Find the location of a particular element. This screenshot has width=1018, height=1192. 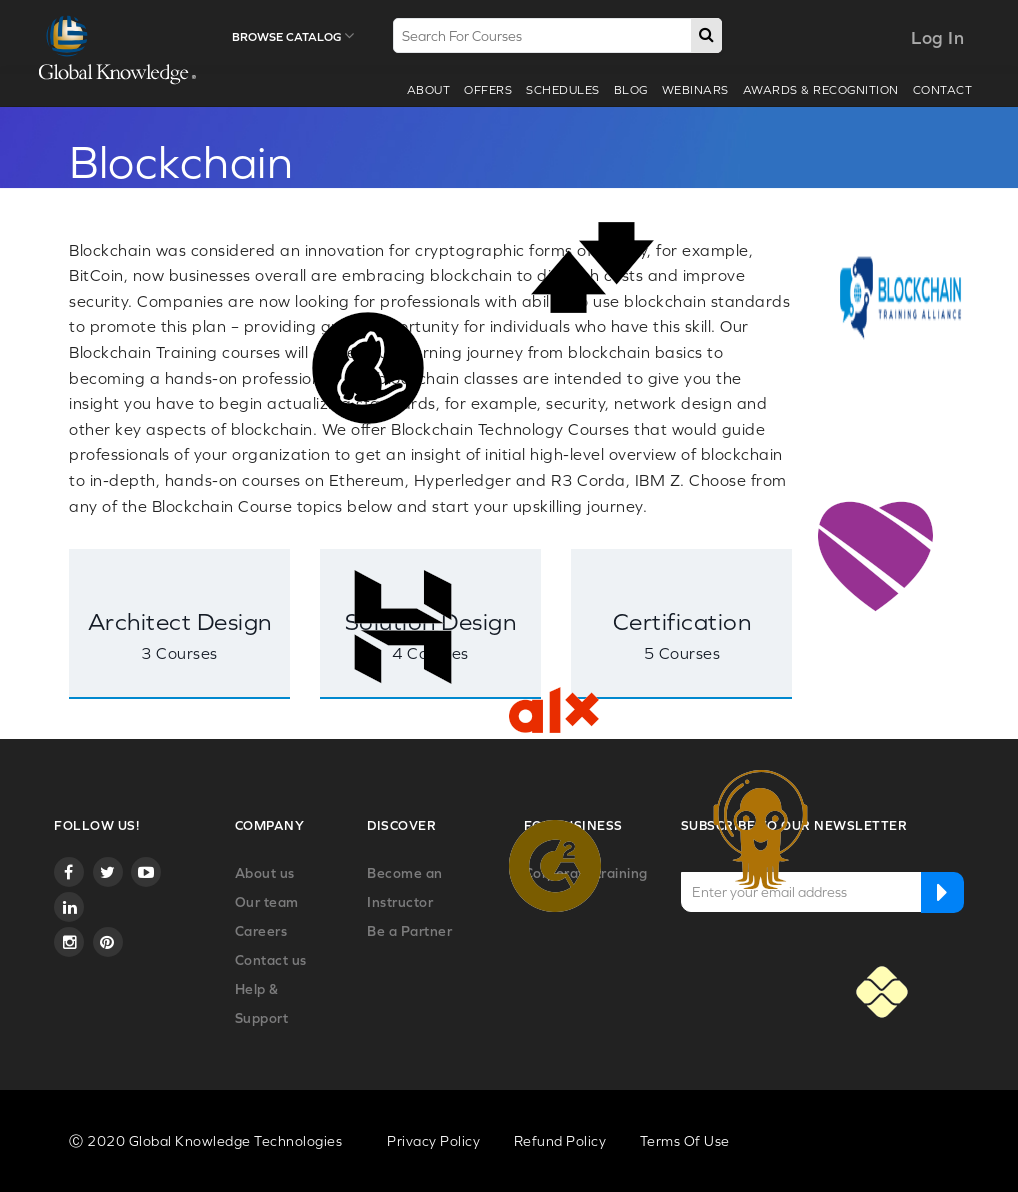

view G2 reviews and ratings is located at coordinates (555, 866).